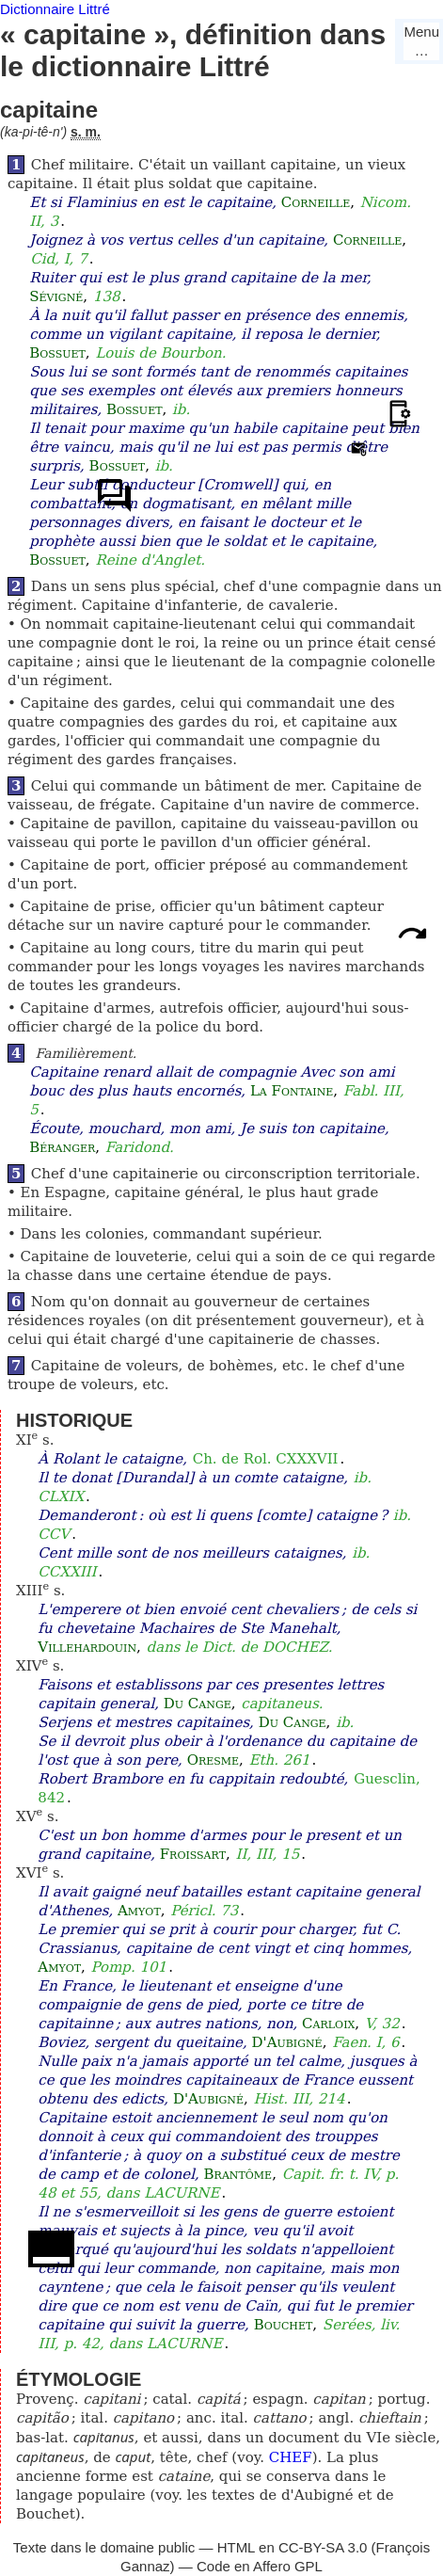 The height and width of the screenshot is (2576, 443). What do you see at coordinates (412, 933) in the screenshot?
I see `redo the last undone action` at bounding box center [412, 933].